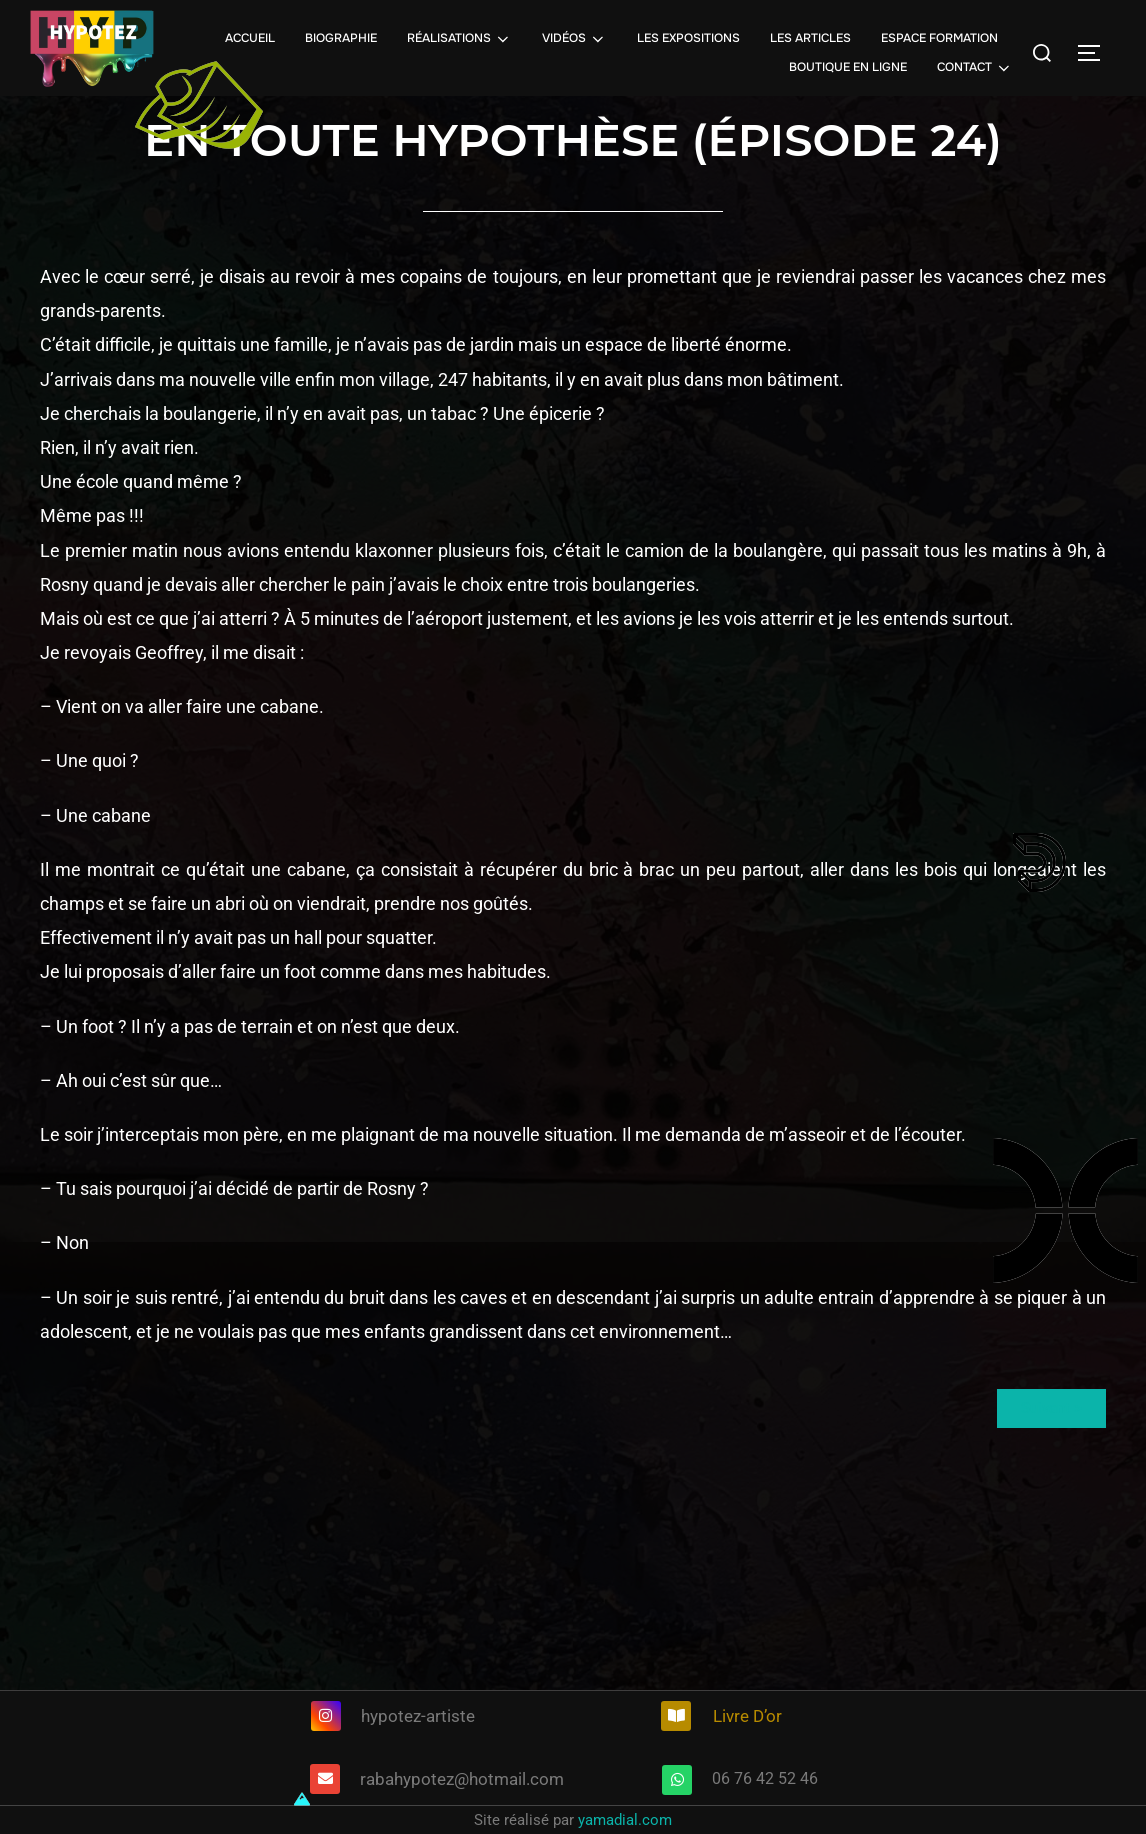 The height and width of the screenshot is (1834, 1146). I want to click on nextflow workflow management platform logo, so click(1065, 1210).